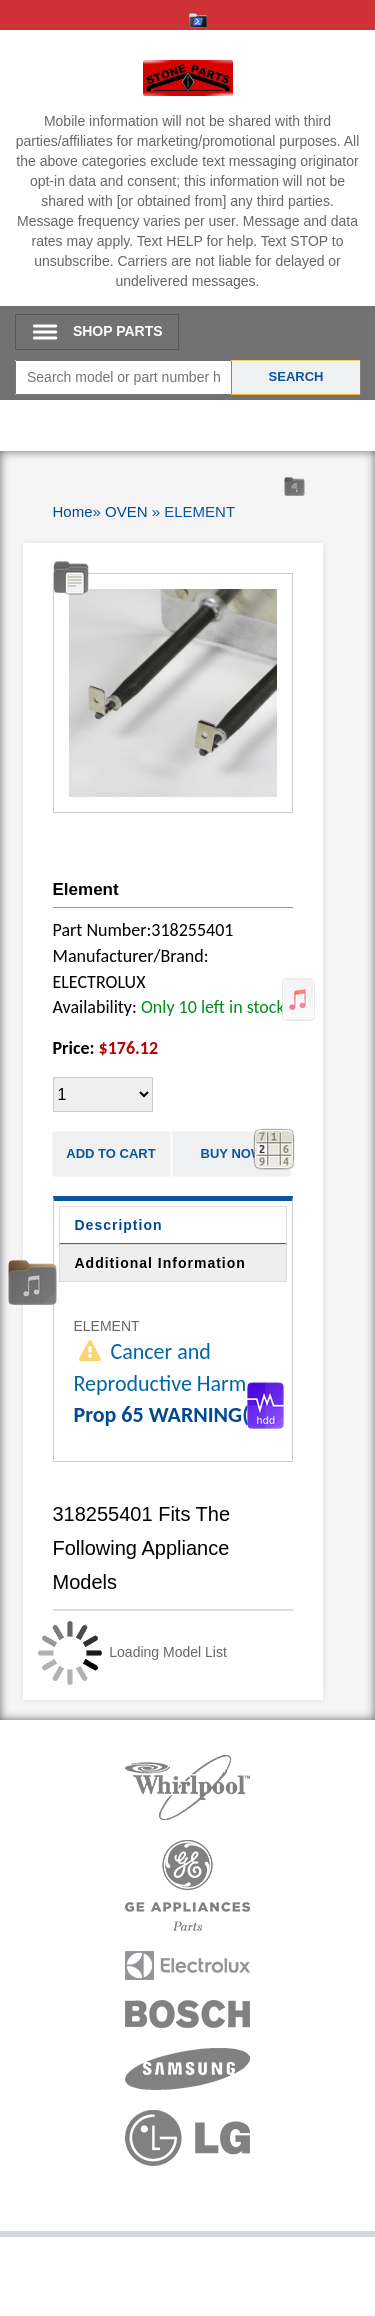  I want to click on open your music folder, so click(32, 1282).